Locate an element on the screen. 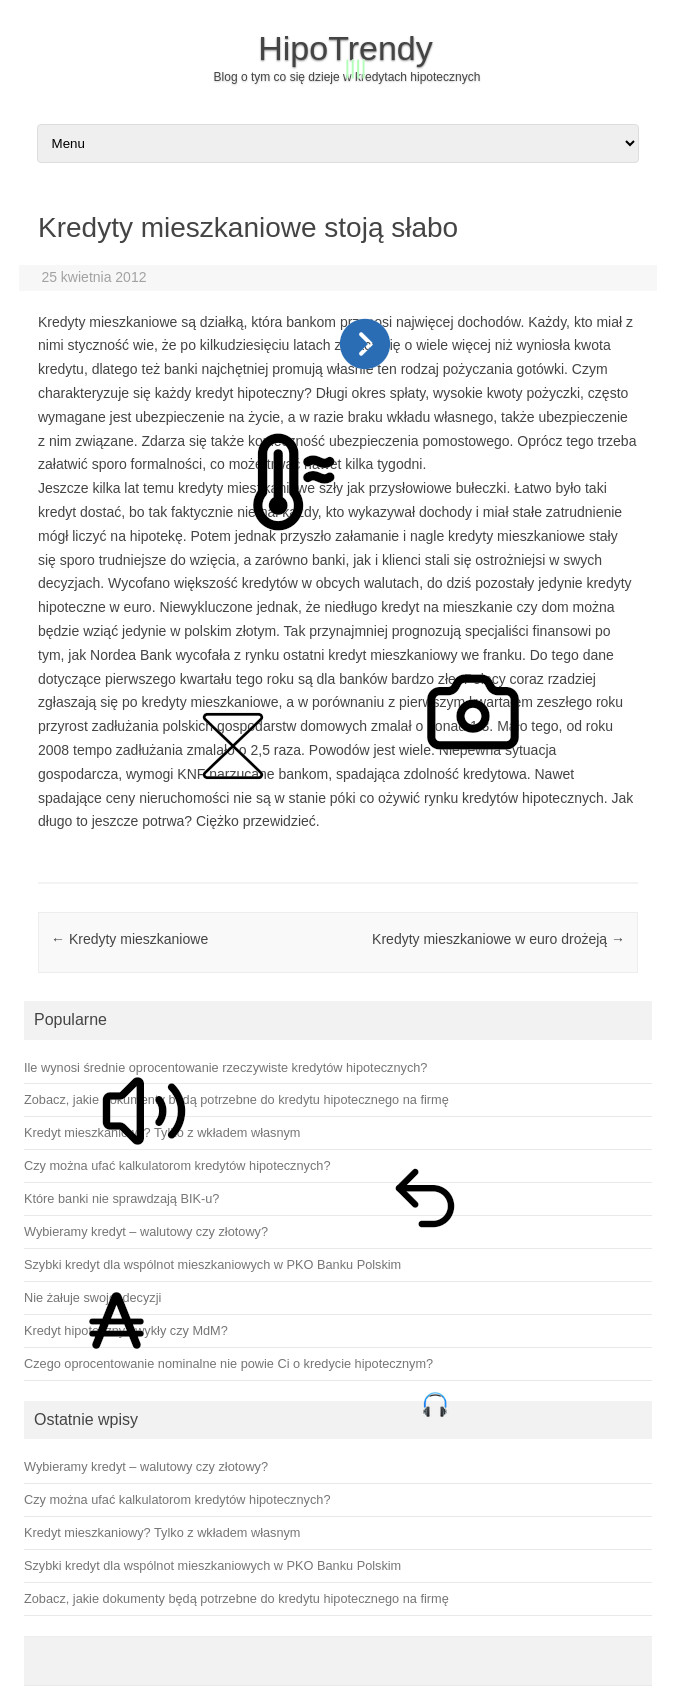 This screenshot has width=676, height=1686. indicates loading or processing in progress is located at coordinates (233, 746).